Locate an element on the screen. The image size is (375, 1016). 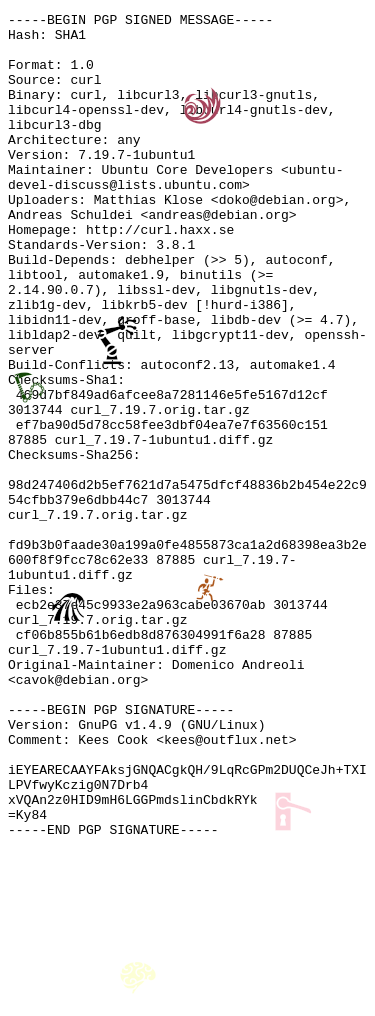
select kusarigama weapon in game inventory is located at coordinates (29, 387).